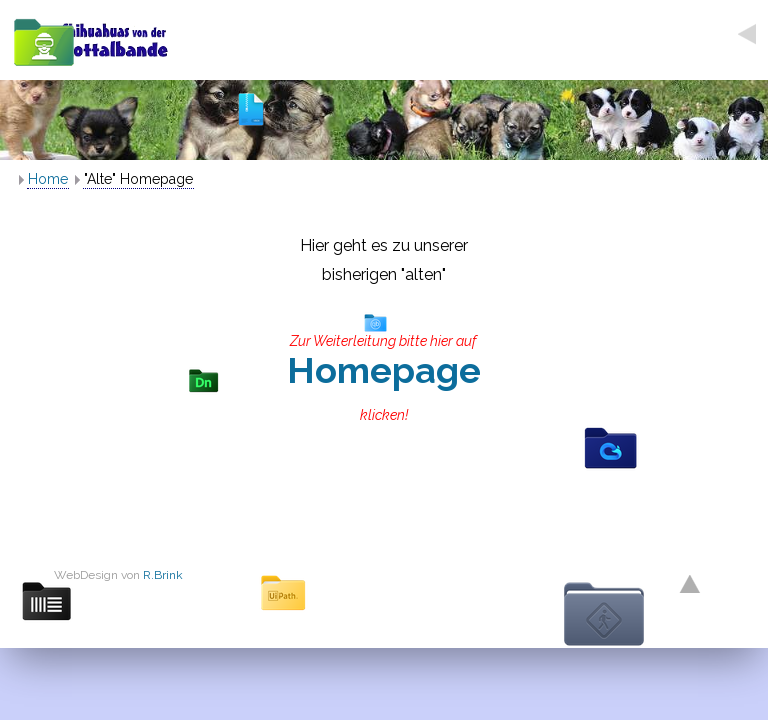  What do you see at coordinates (375, 323) in the screenshot?
I see `open qbittorrent downloads folder` at bounding box center [375, 323].